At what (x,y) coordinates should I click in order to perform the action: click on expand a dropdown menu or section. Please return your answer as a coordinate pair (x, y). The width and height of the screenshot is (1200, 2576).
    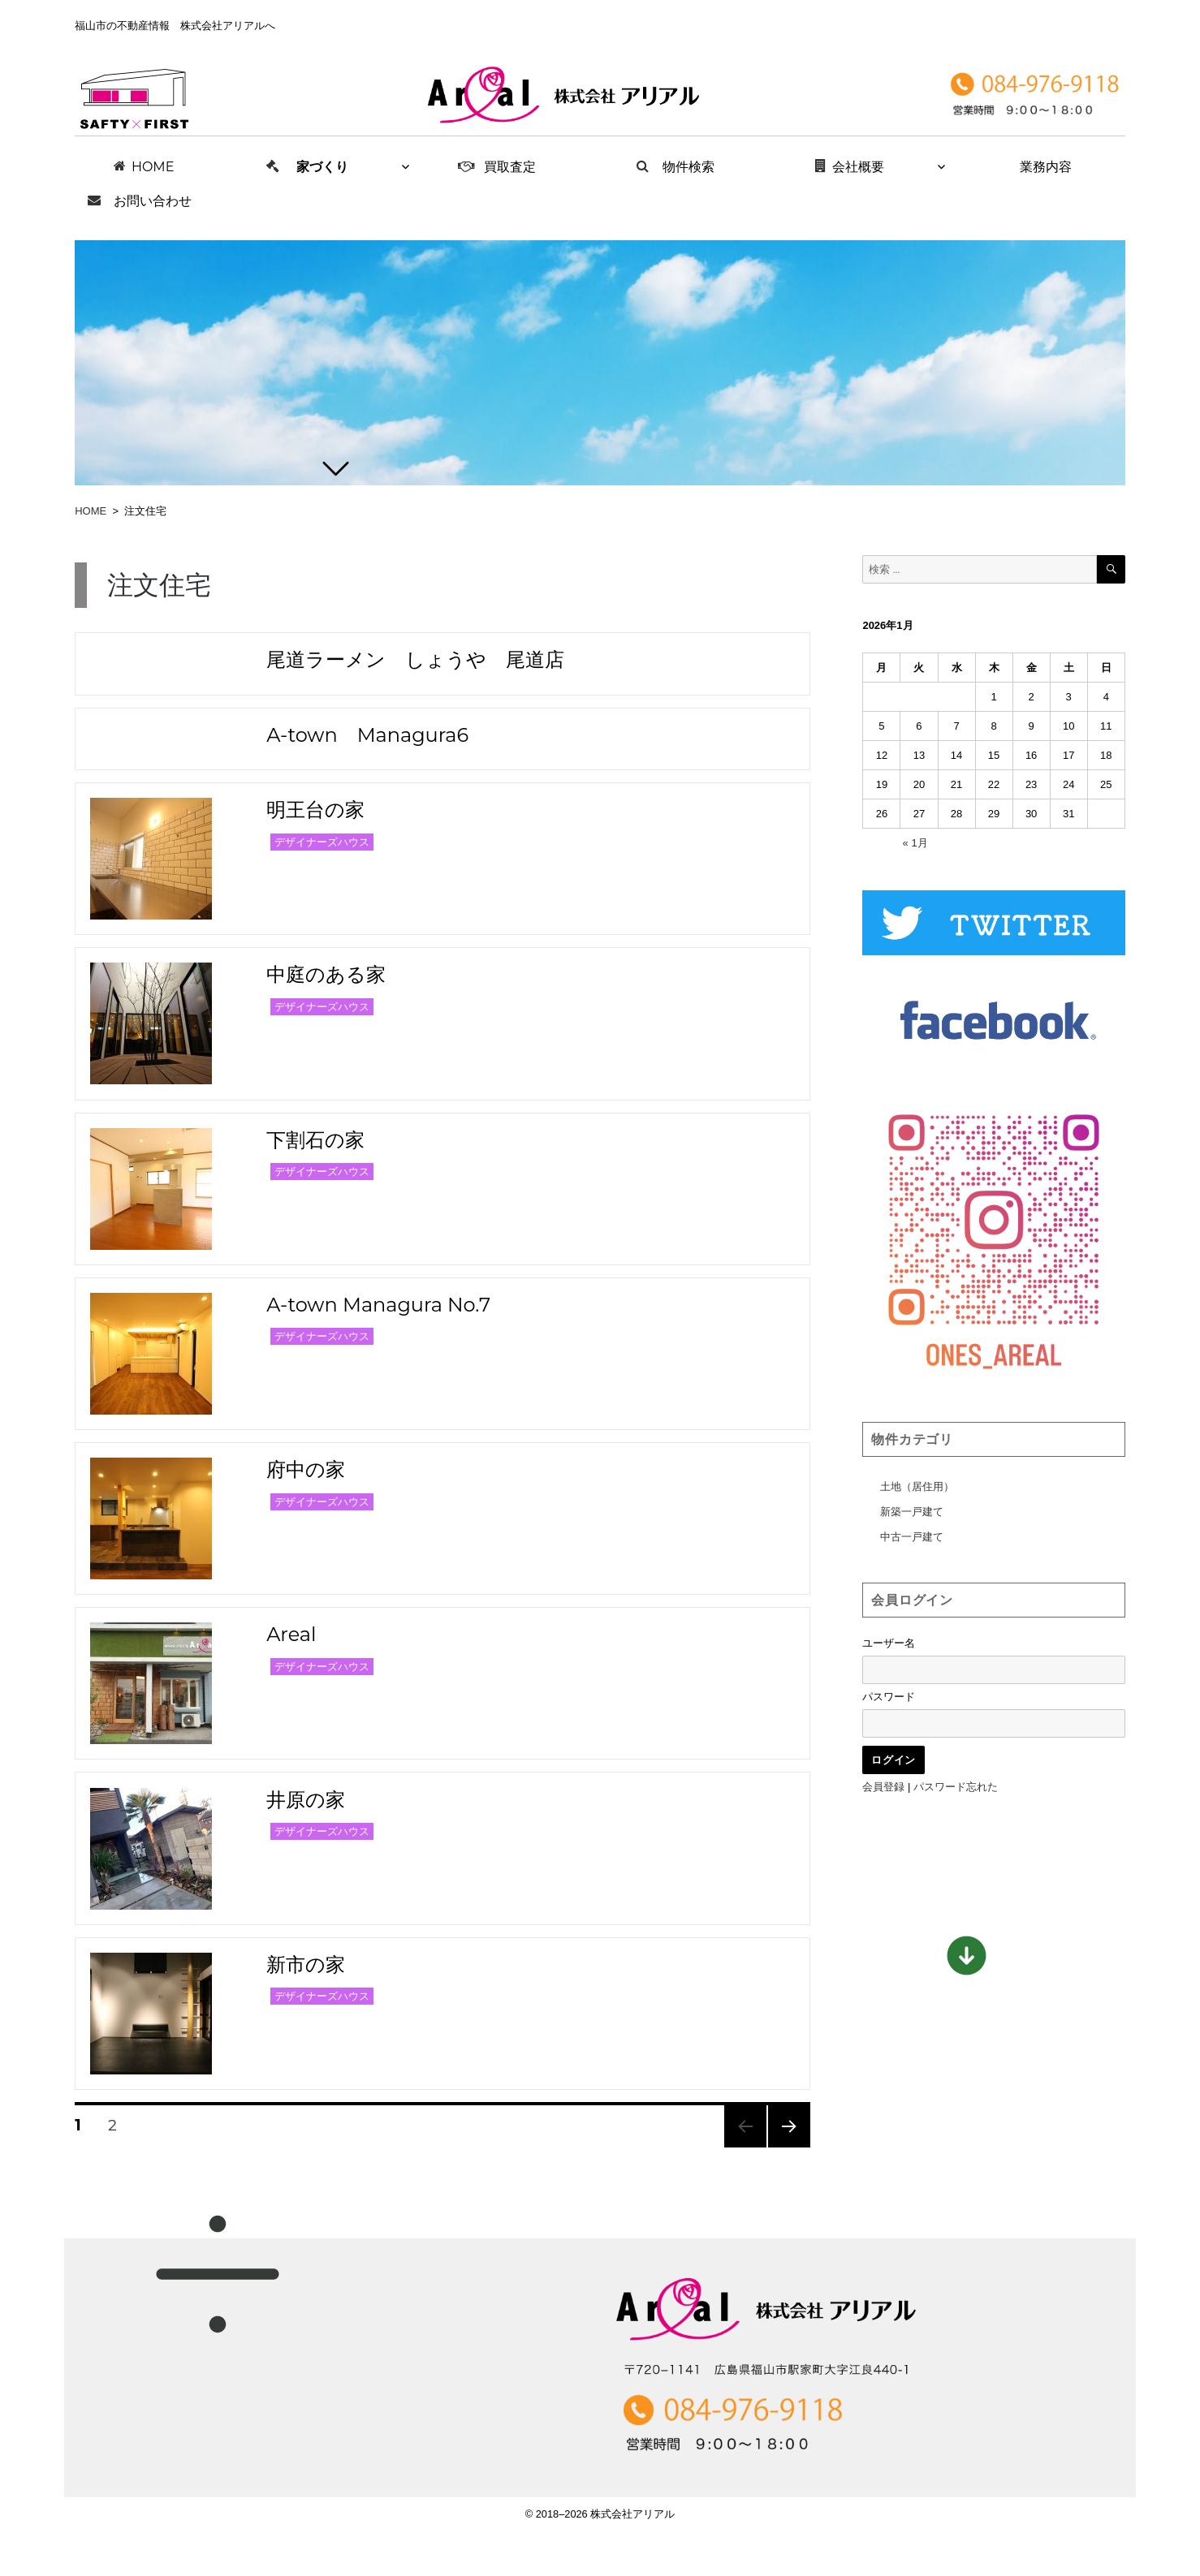
    Looking at the image, I should click on (335, 468).